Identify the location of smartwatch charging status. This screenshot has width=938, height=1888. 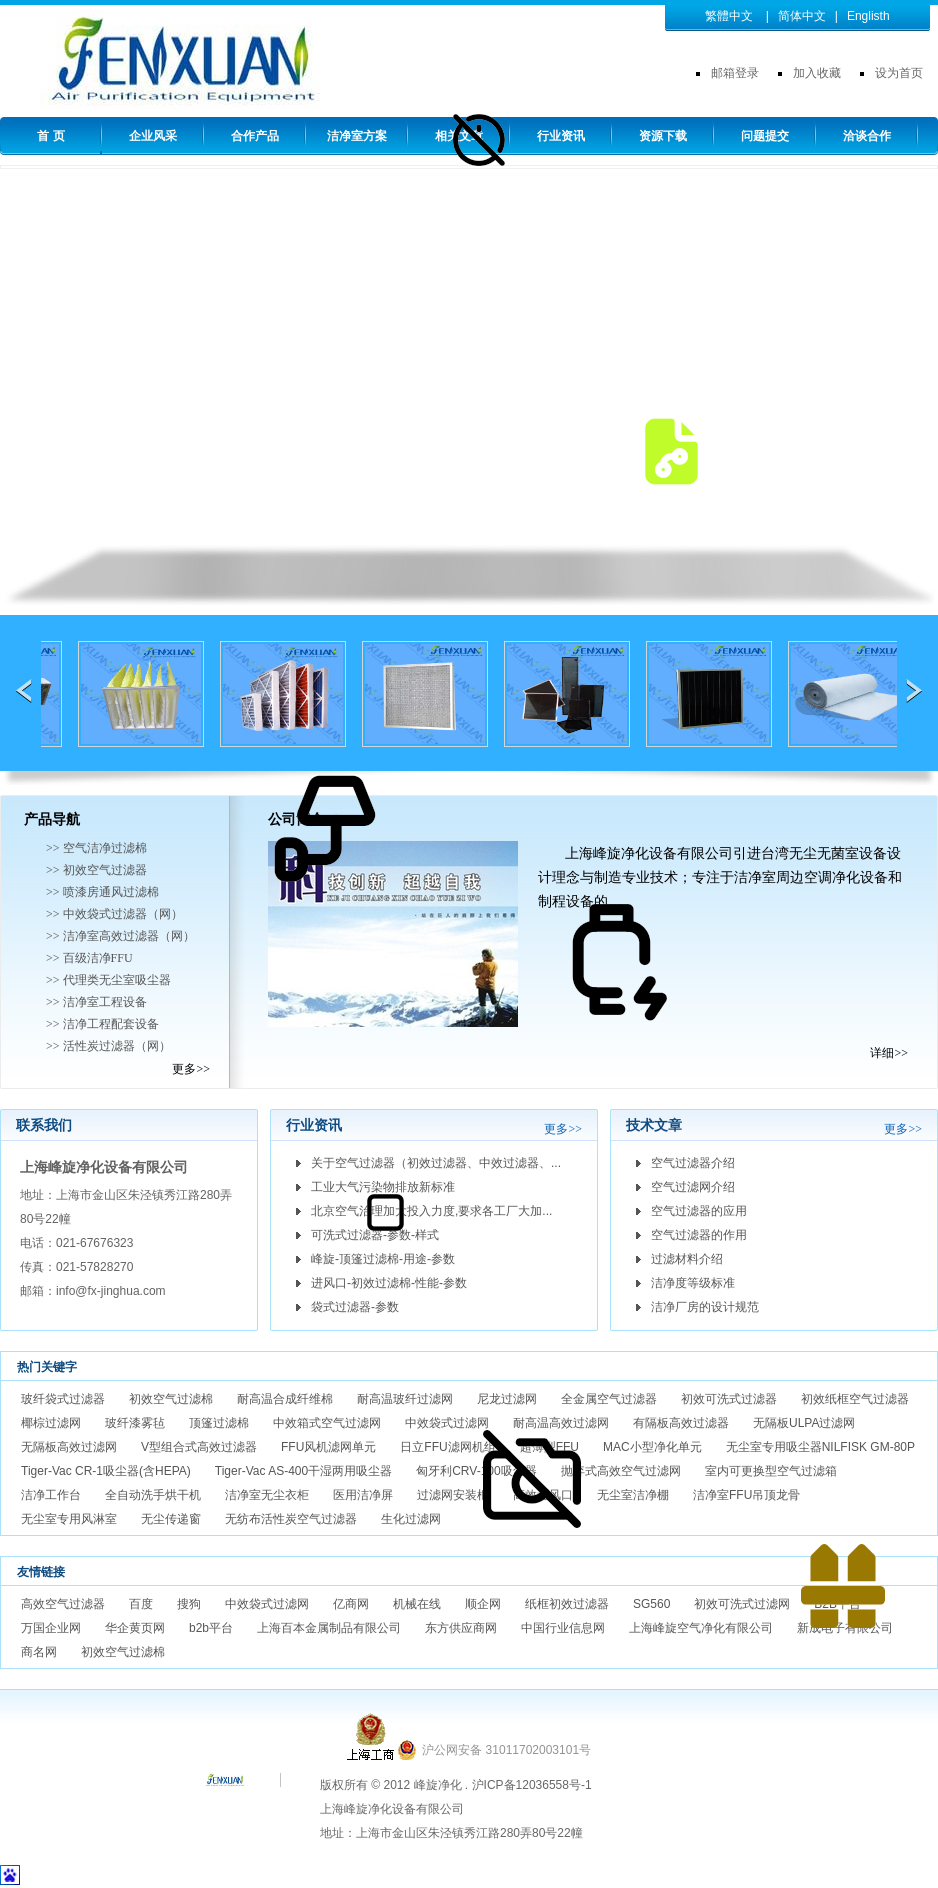
(611, 959).